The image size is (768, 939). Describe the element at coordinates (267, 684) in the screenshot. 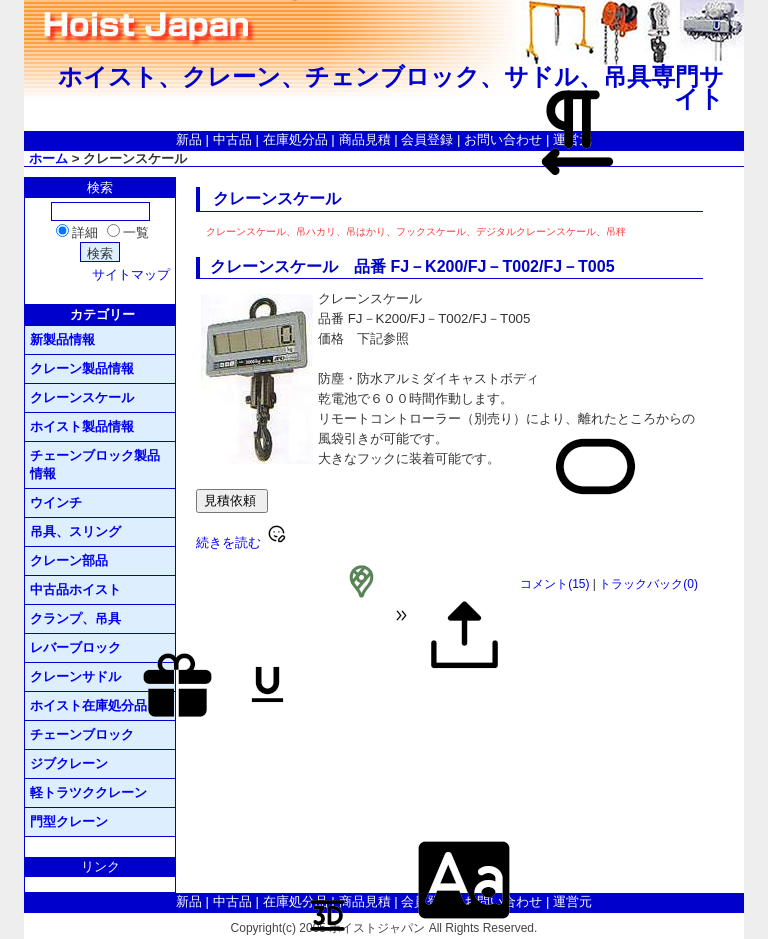

I see `apply underline formatting to selected text` at that location.